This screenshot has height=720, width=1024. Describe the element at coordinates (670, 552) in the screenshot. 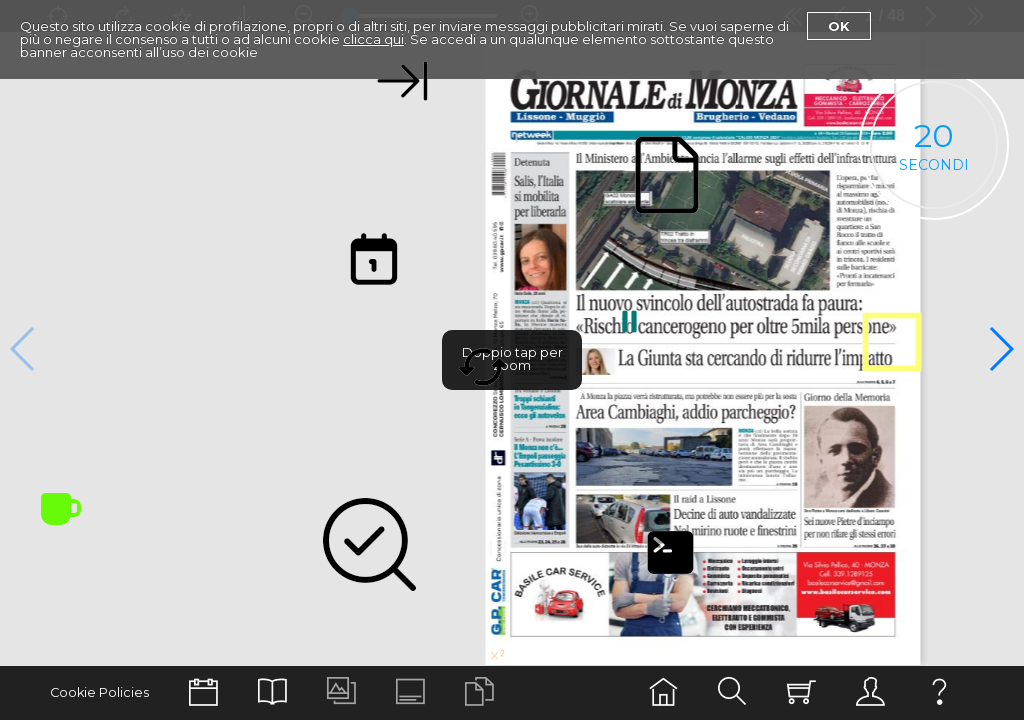

I see `open terminal or command line interface` at that location.